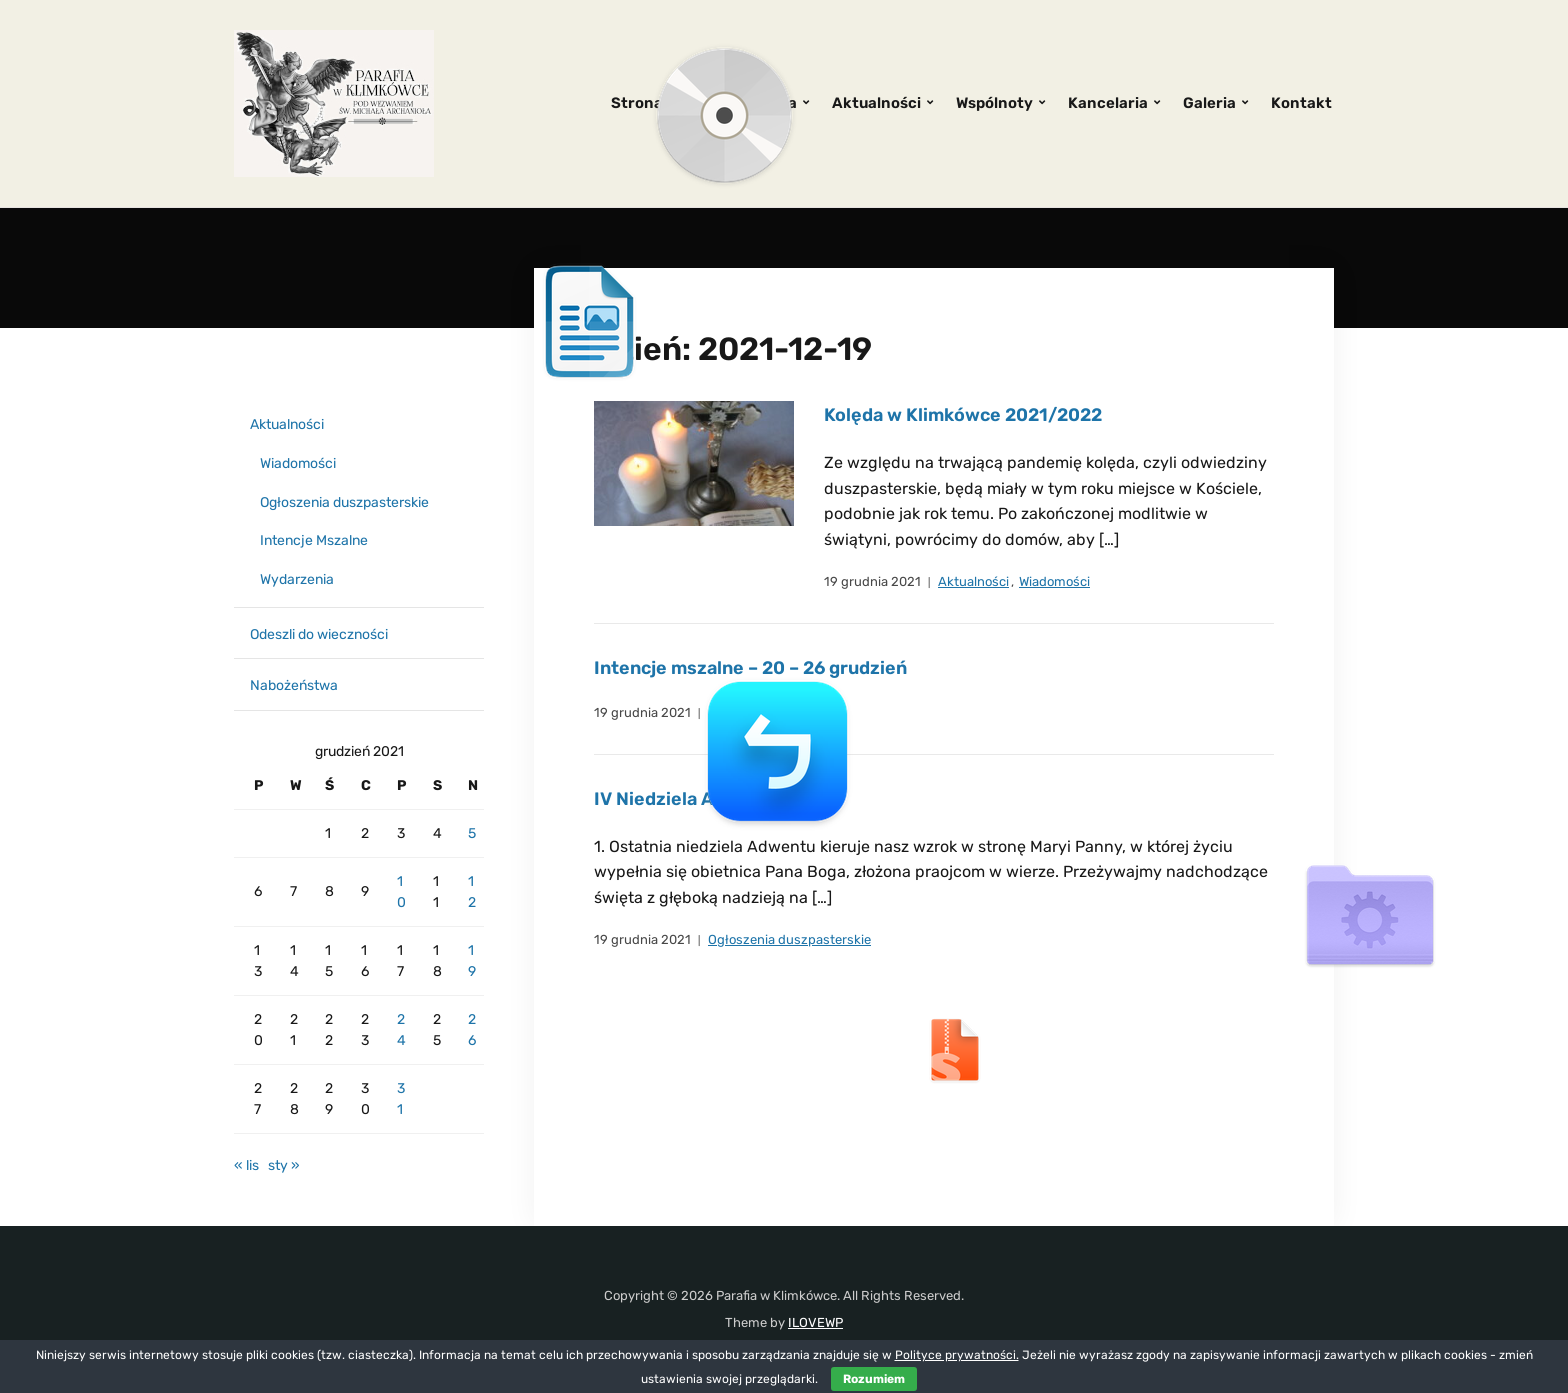 The image size is (1568, 1393). Describe the element at coordinates (724, 115) in the screenshot. I see `access CD/DVD drive or disc contents` at that location.